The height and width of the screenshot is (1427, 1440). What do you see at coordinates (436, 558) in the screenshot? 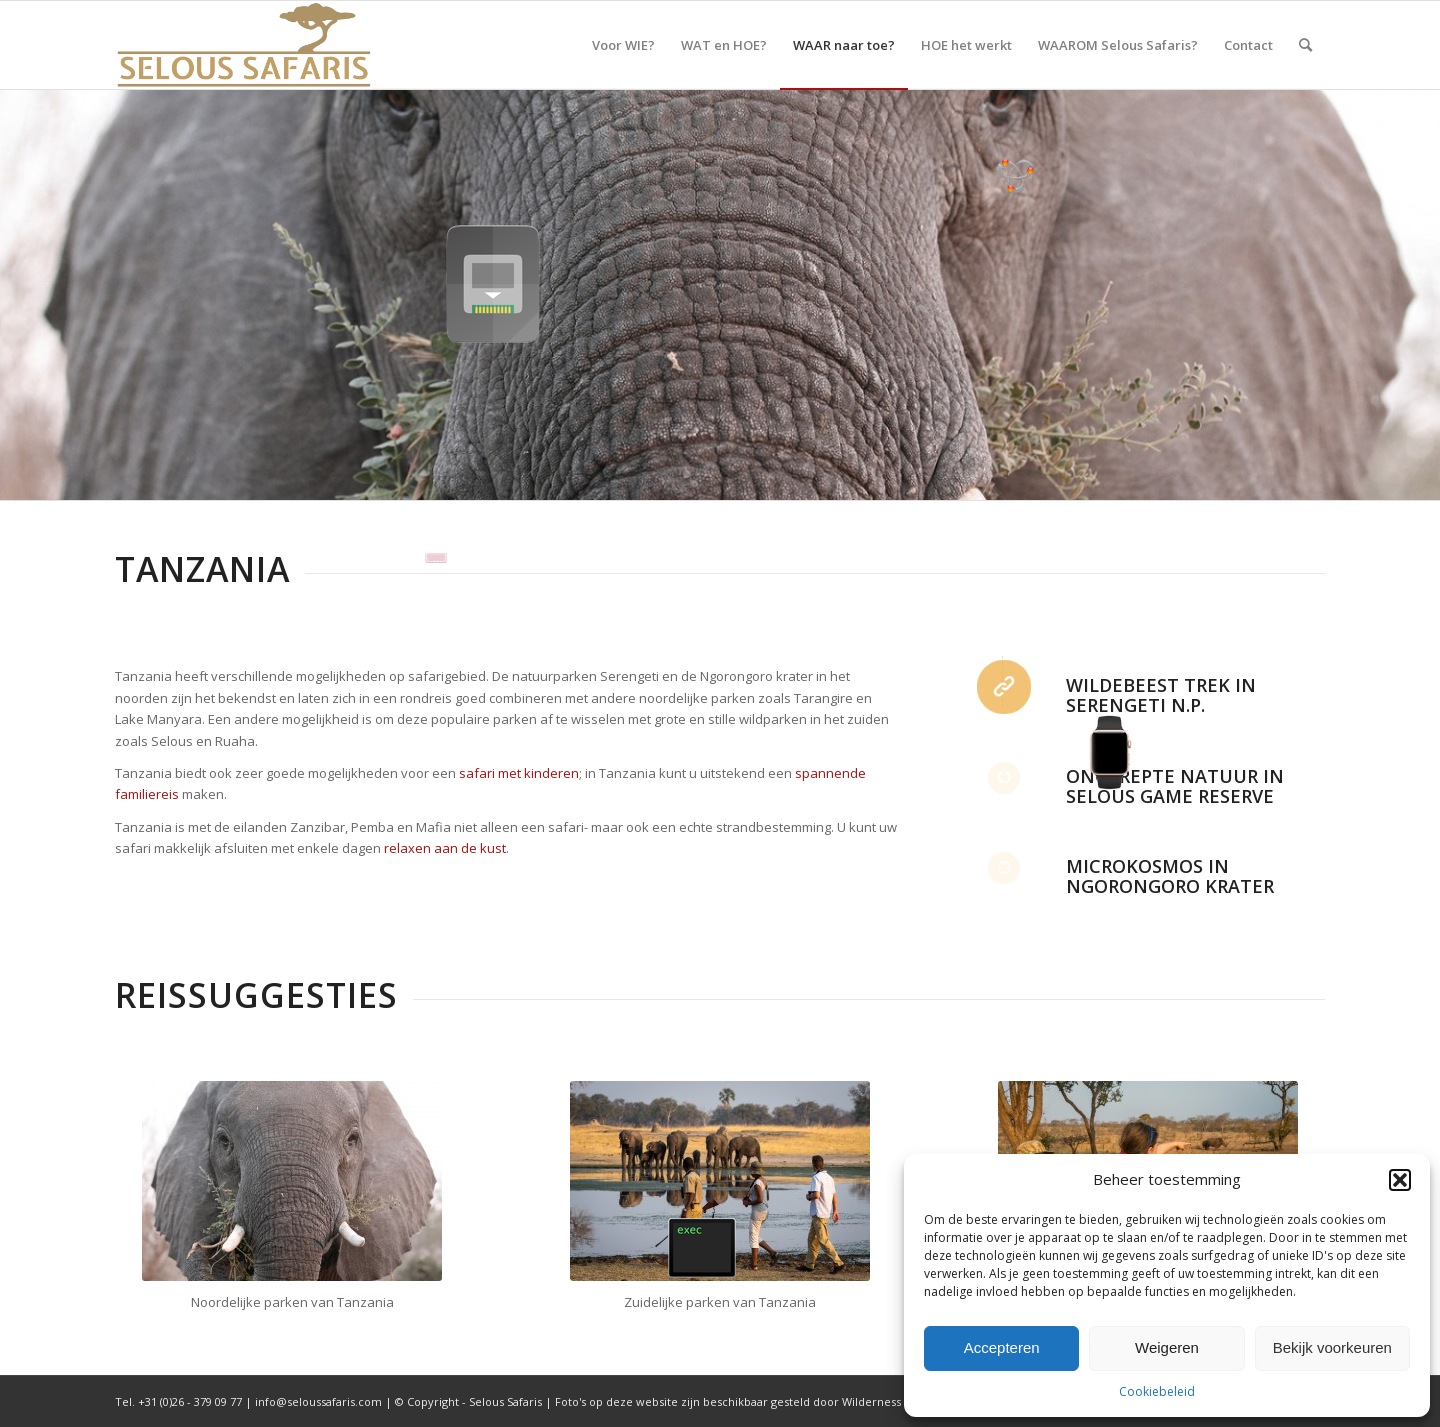
I see `indicates a pink external keyboard is connected` at bounding box center [436, 558].